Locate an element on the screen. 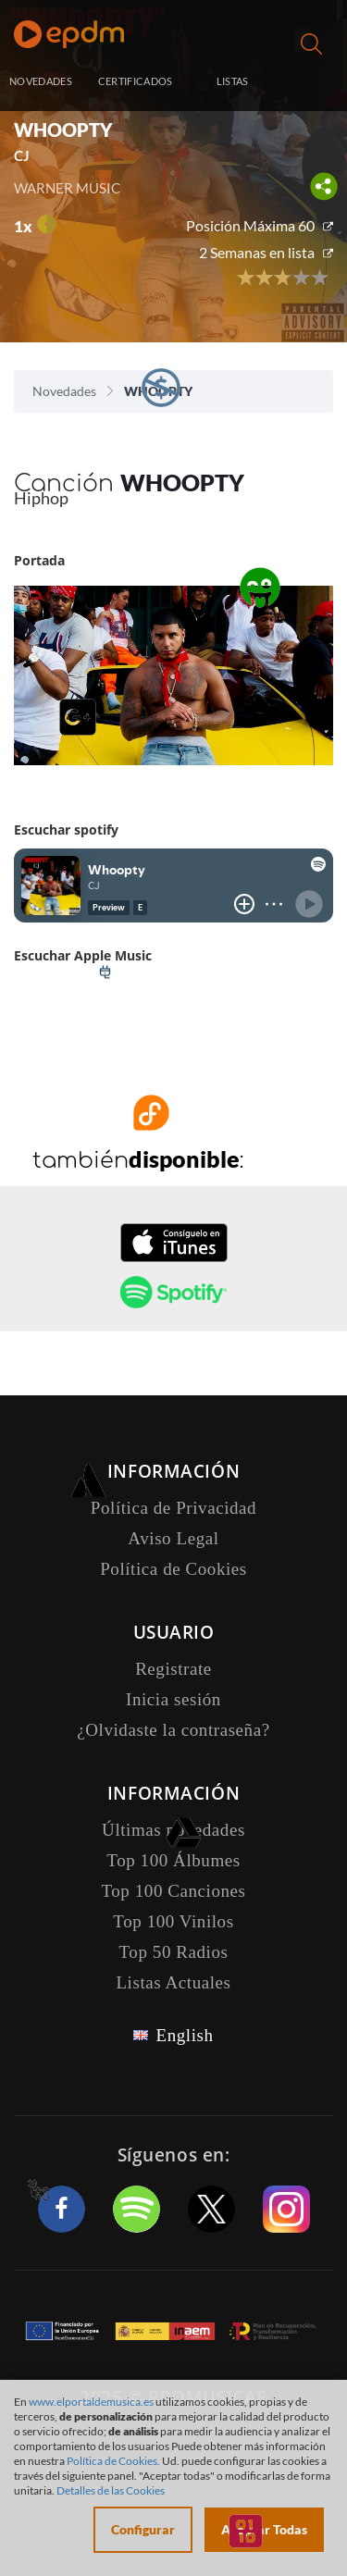  indicates non-commercial license restrictions is located at coordinates (161, 388).